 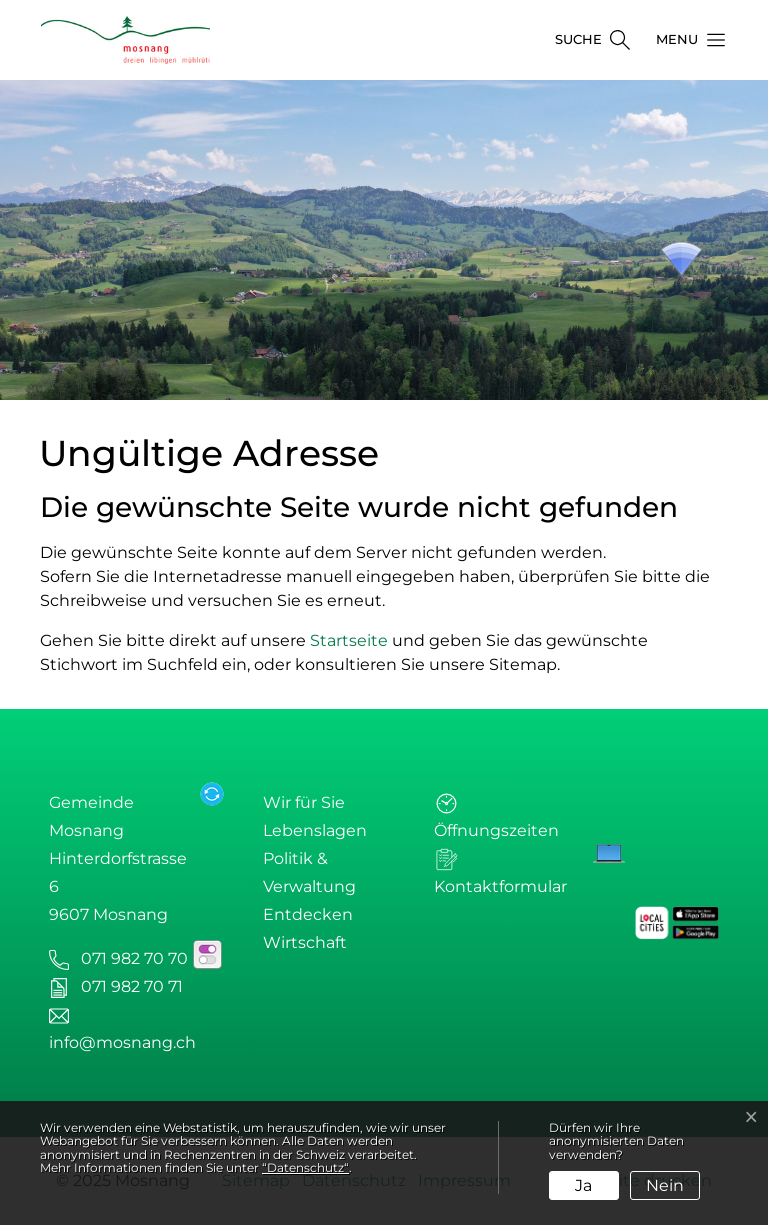 I want to click on open system tweaks or settings customization, so click(x=207, y=954).